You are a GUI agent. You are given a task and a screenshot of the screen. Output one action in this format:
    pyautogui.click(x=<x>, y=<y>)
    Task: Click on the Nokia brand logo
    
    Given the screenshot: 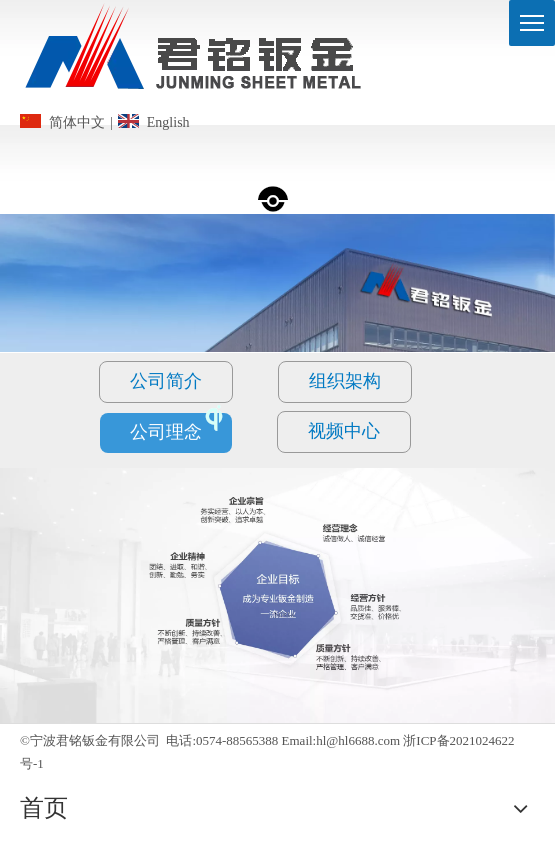 What is the action you would take?
    pyautogui.click(x=284, y=614)
    